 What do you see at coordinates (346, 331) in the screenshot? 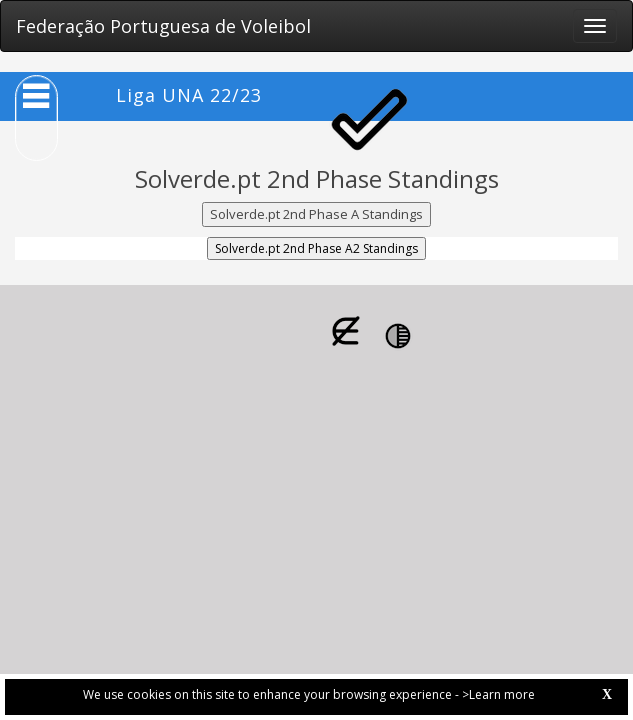
I see `indicates item is not part of a set or group` at bounding box center [346, 331].